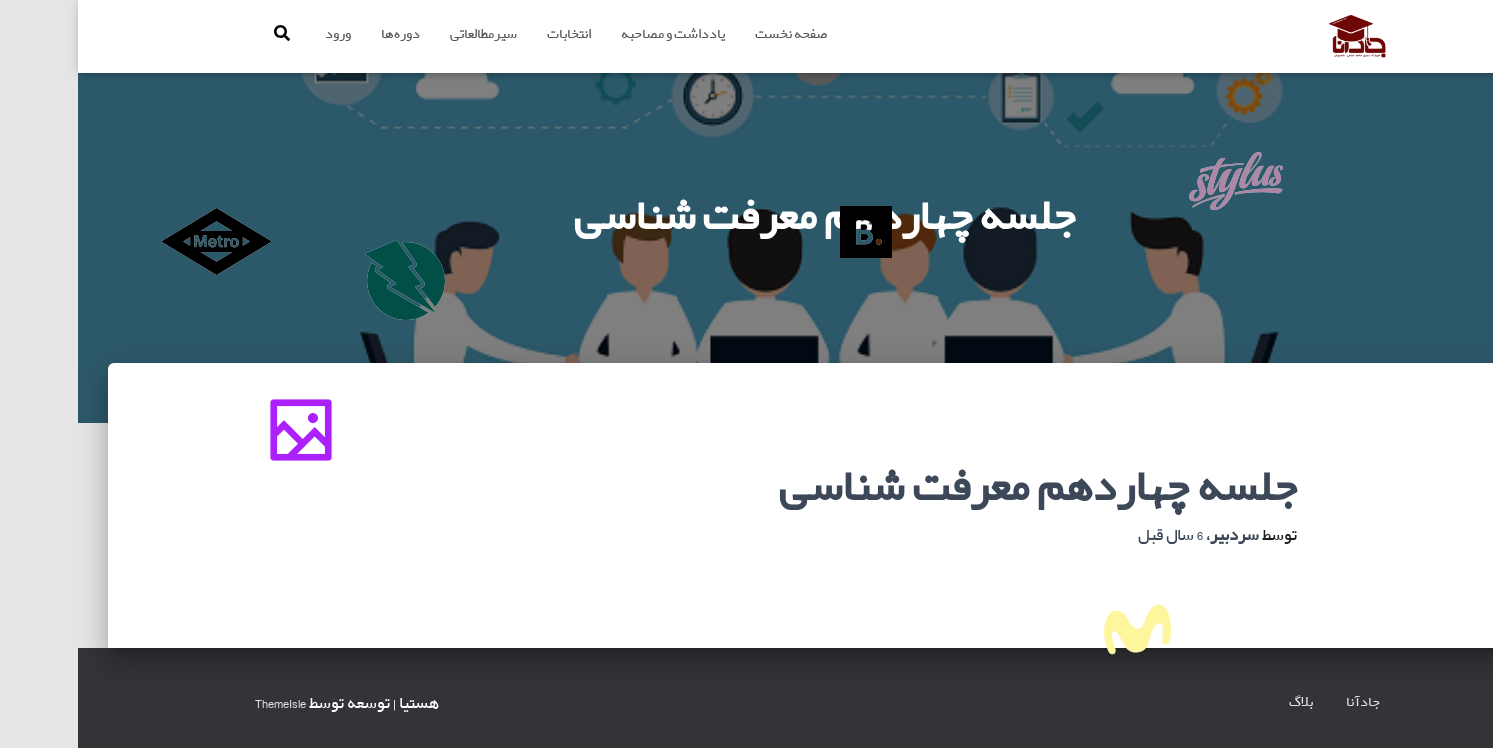 The width and height of the screenshot is (1493, 748). What do you see at coordinates (1137, 629) in the screenshot?
I see `open the Movistar mobile app` at bounding box center [1137, 629].